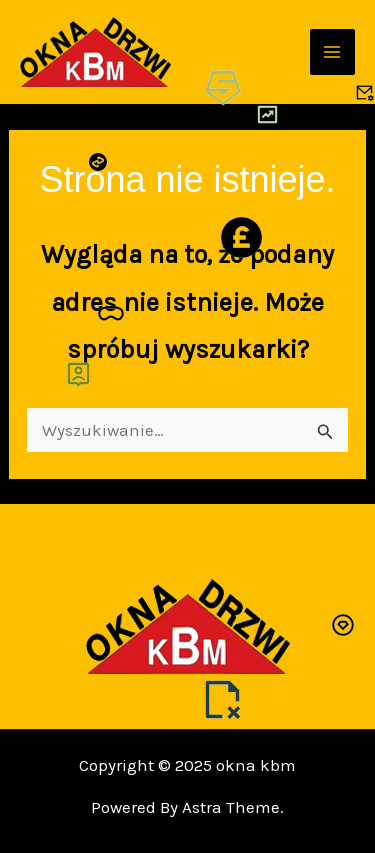  What do you see at coordinates (78, 373) in the screenshot?
I see `view profile location or address` at bounding box center [78, 373].